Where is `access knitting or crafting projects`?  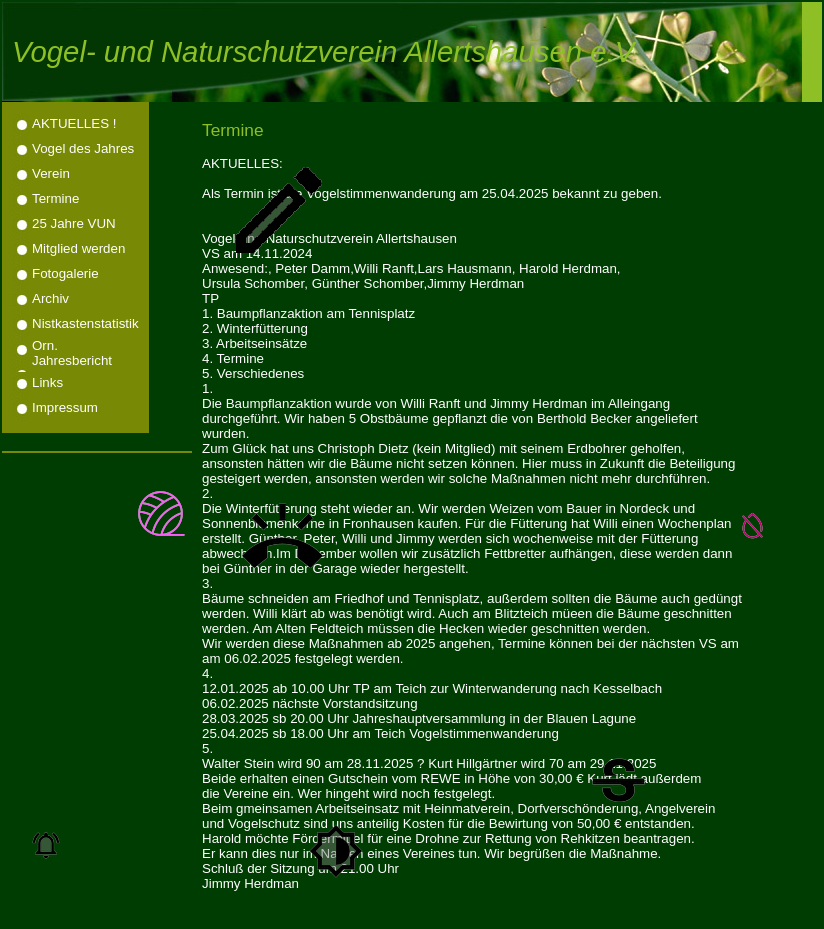 access knitting or crafting projects is located at coordinates (160, 513).